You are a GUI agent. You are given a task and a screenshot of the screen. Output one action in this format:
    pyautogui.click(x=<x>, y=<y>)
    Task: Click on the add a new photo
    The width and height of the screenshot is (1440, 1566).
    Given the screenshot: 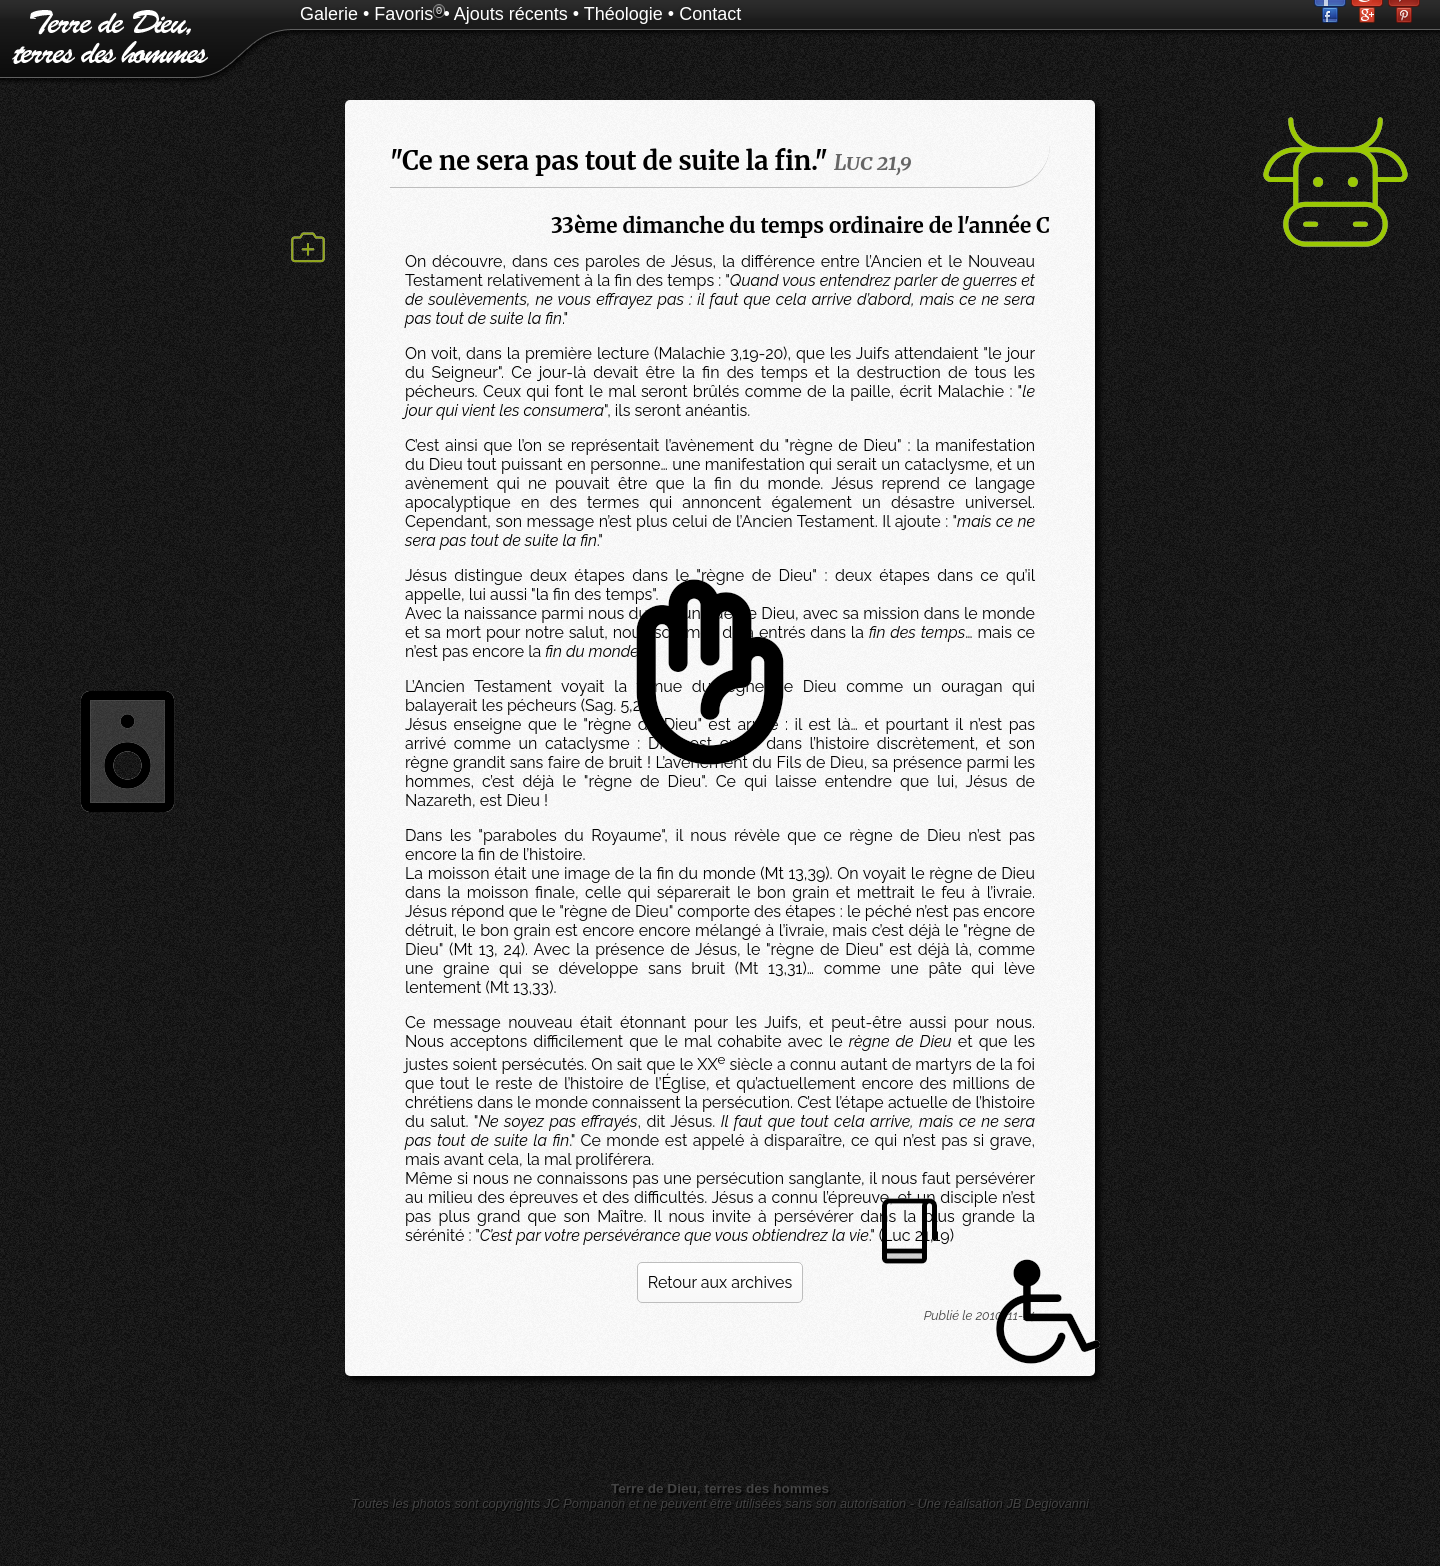 What is the action you would take?
    pyautogui.click(x=308, y=248)
    